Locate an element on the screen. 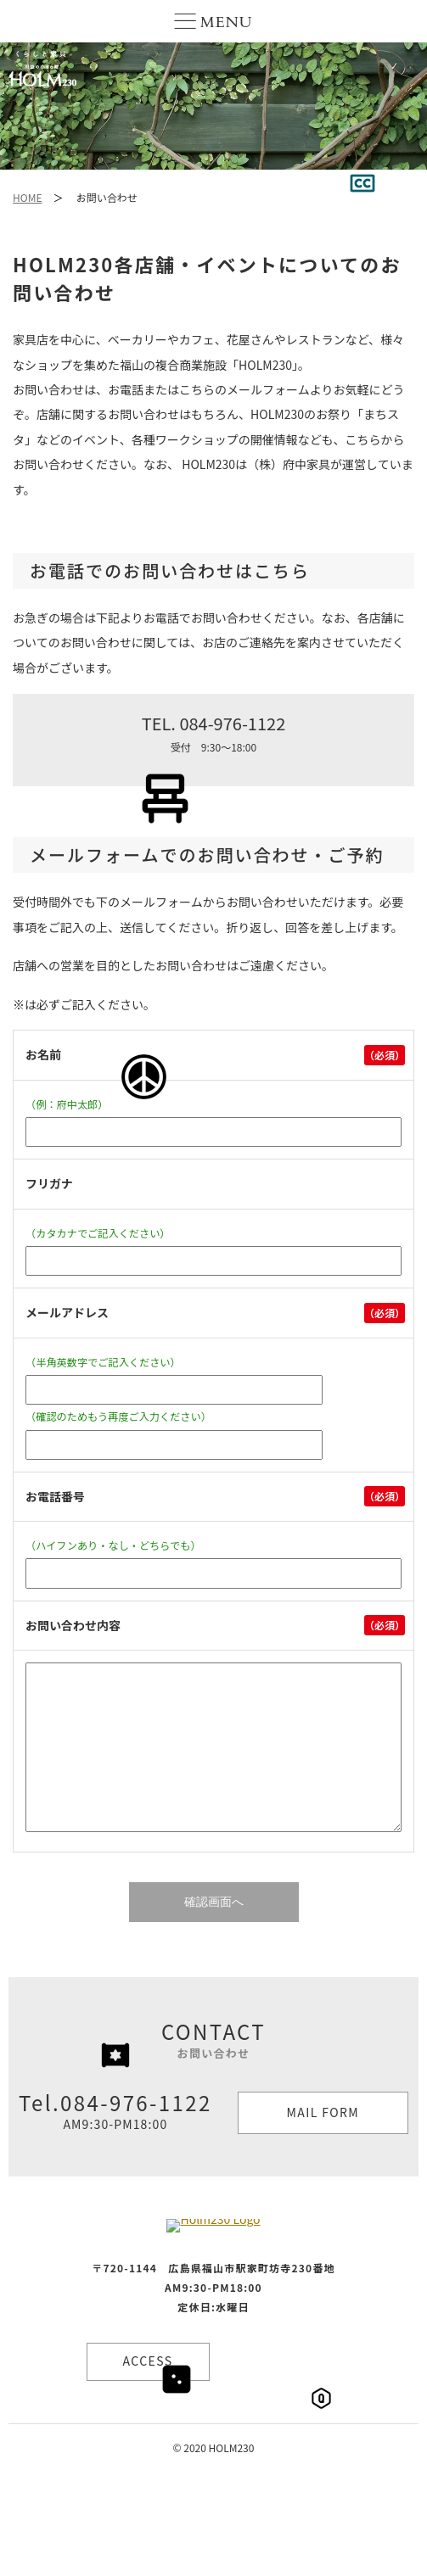 This screenshot has height=2576, width=427. browse furniture or seating options is located at coordinates (165, 798).